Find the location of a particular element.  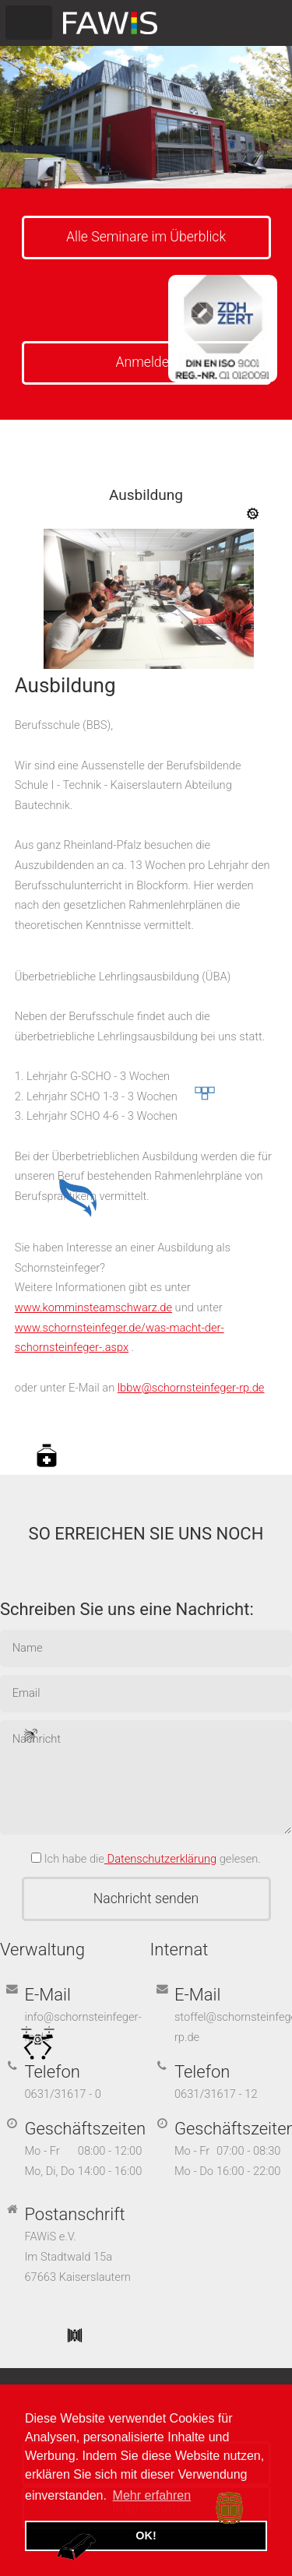

track your drone delivery status is located at coordinates (37, 2043).